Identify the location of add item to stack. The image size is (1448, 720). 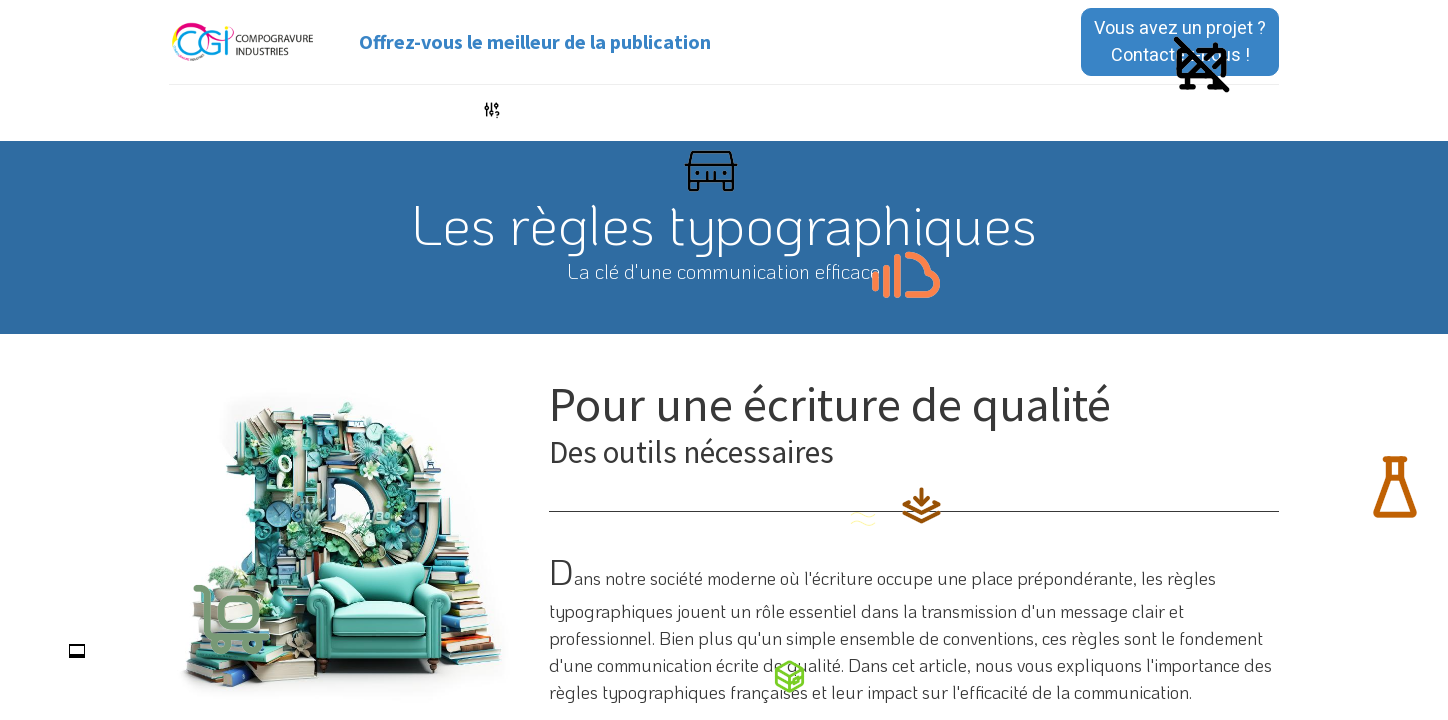
(921, 506).